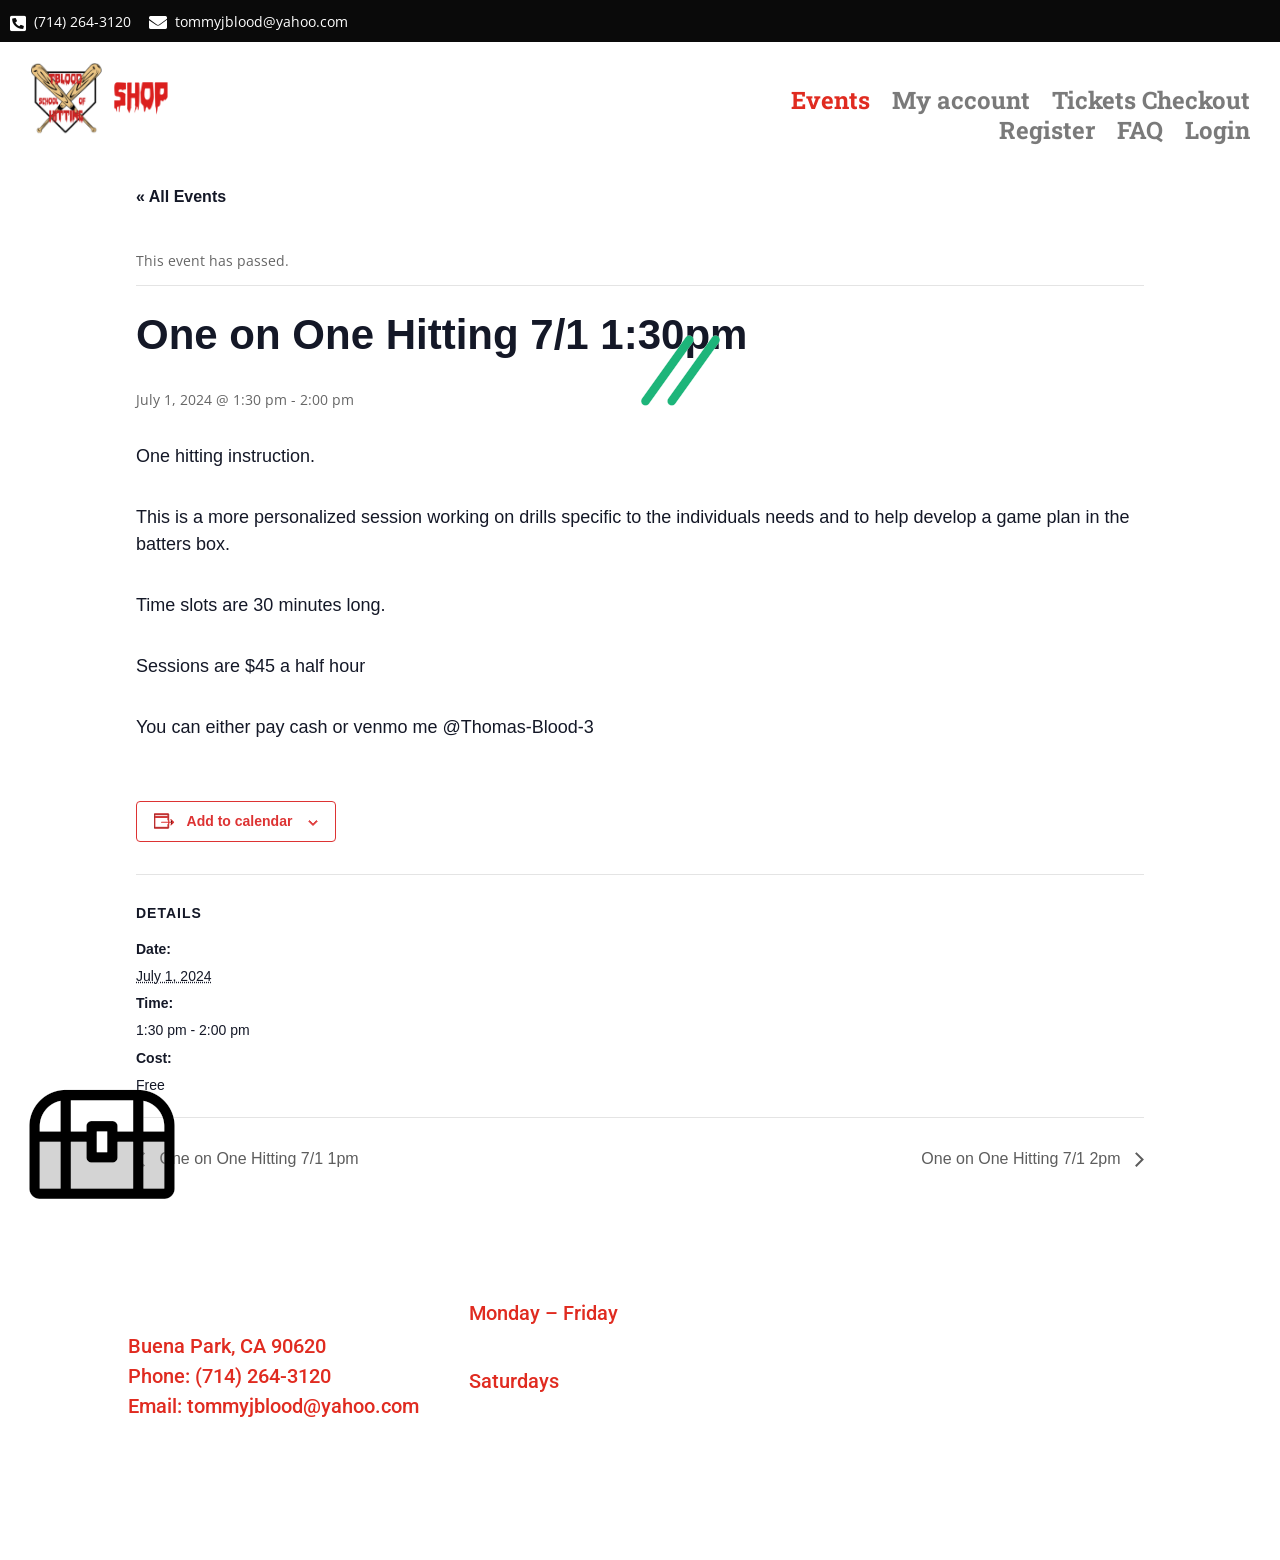 Image resolution: width=1280 pixels, height=1560 pixels. I want to click on indicates a separator or divider between elements, so click(680, 370).